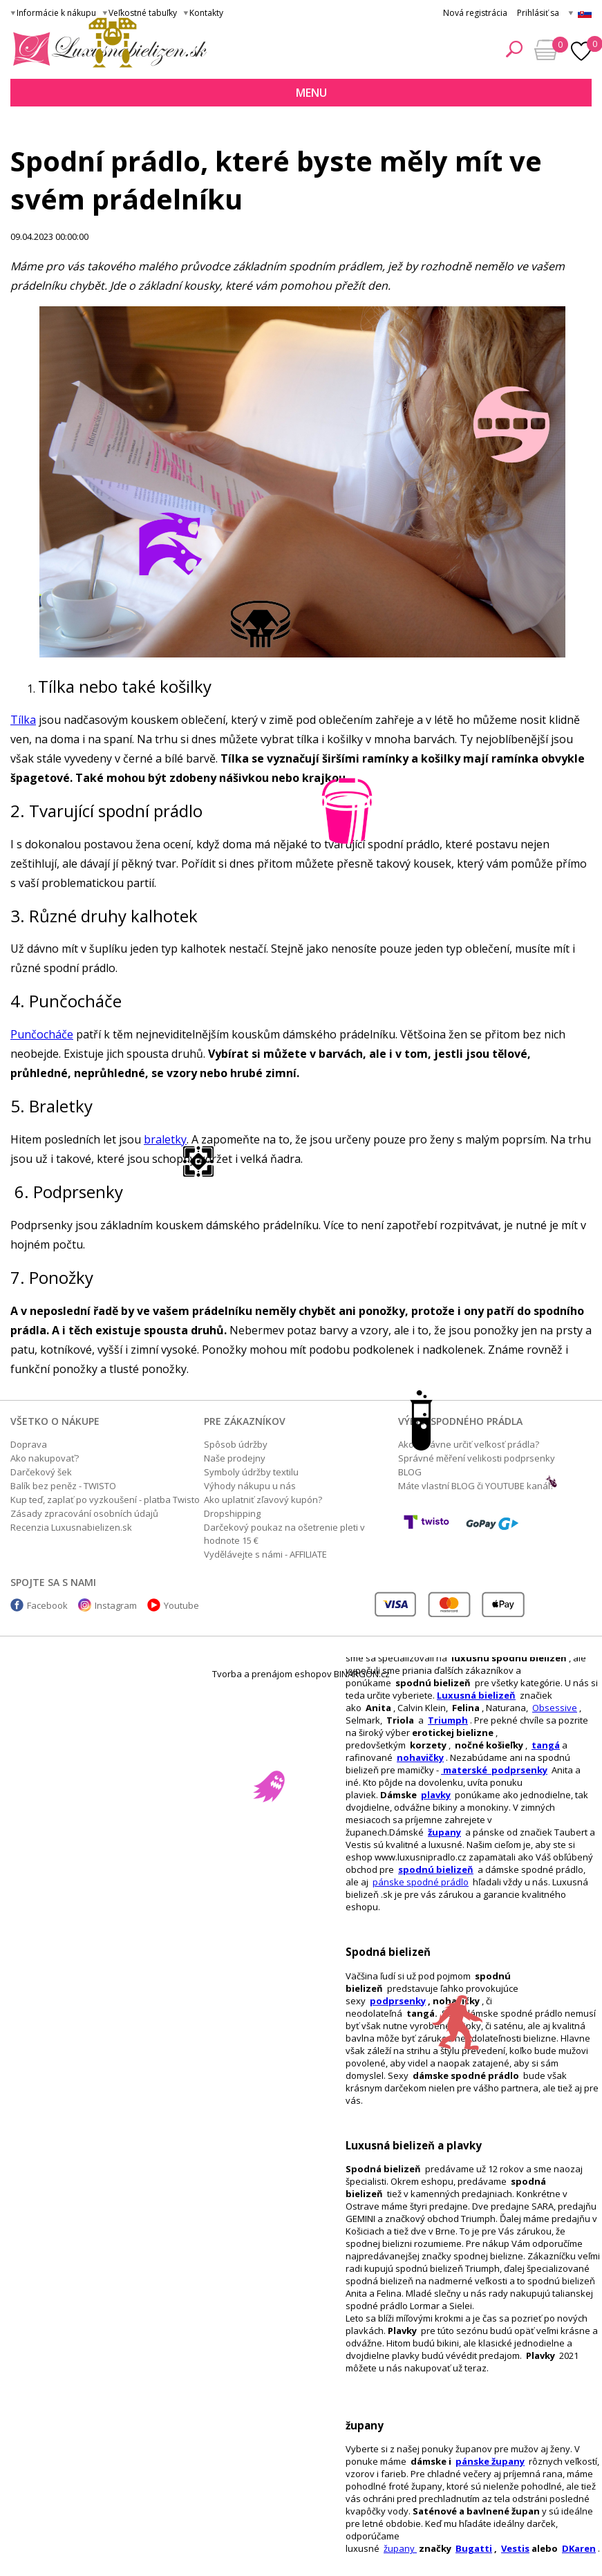 This screenshot has height=2576, width=602. Describe the element at coordinates (421, 1420) in the screenshot. I see `view potion or chemical inventory` at that location.